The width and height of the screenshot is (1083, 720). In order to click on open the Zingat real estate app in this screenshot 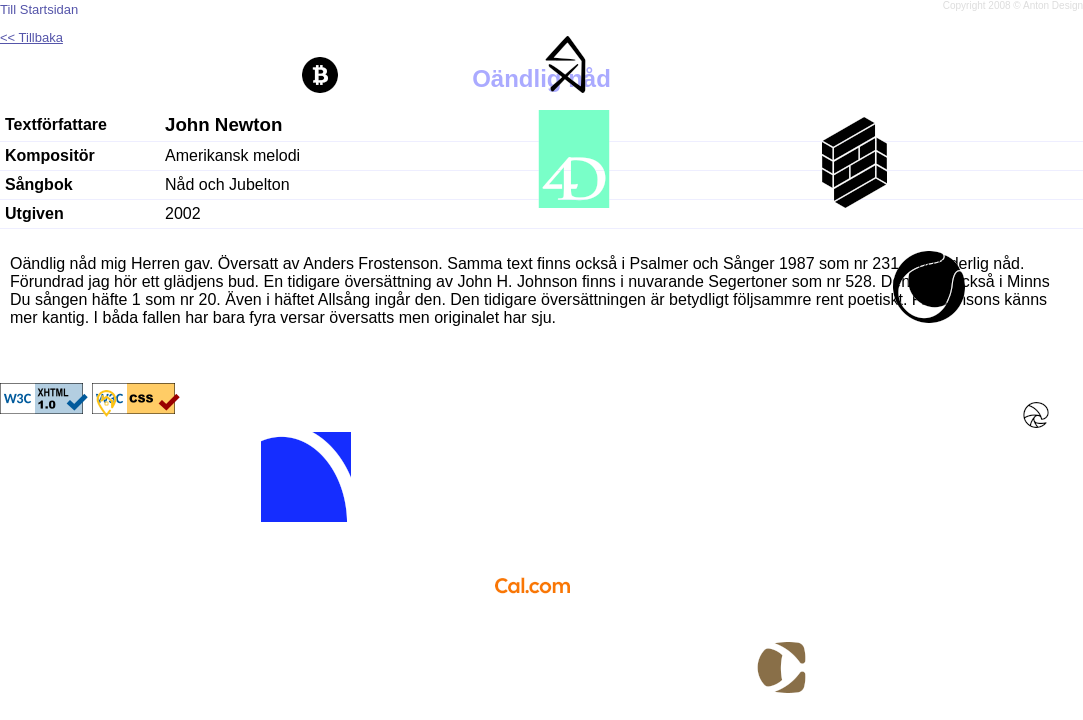, I will do `click(106, 403)`.